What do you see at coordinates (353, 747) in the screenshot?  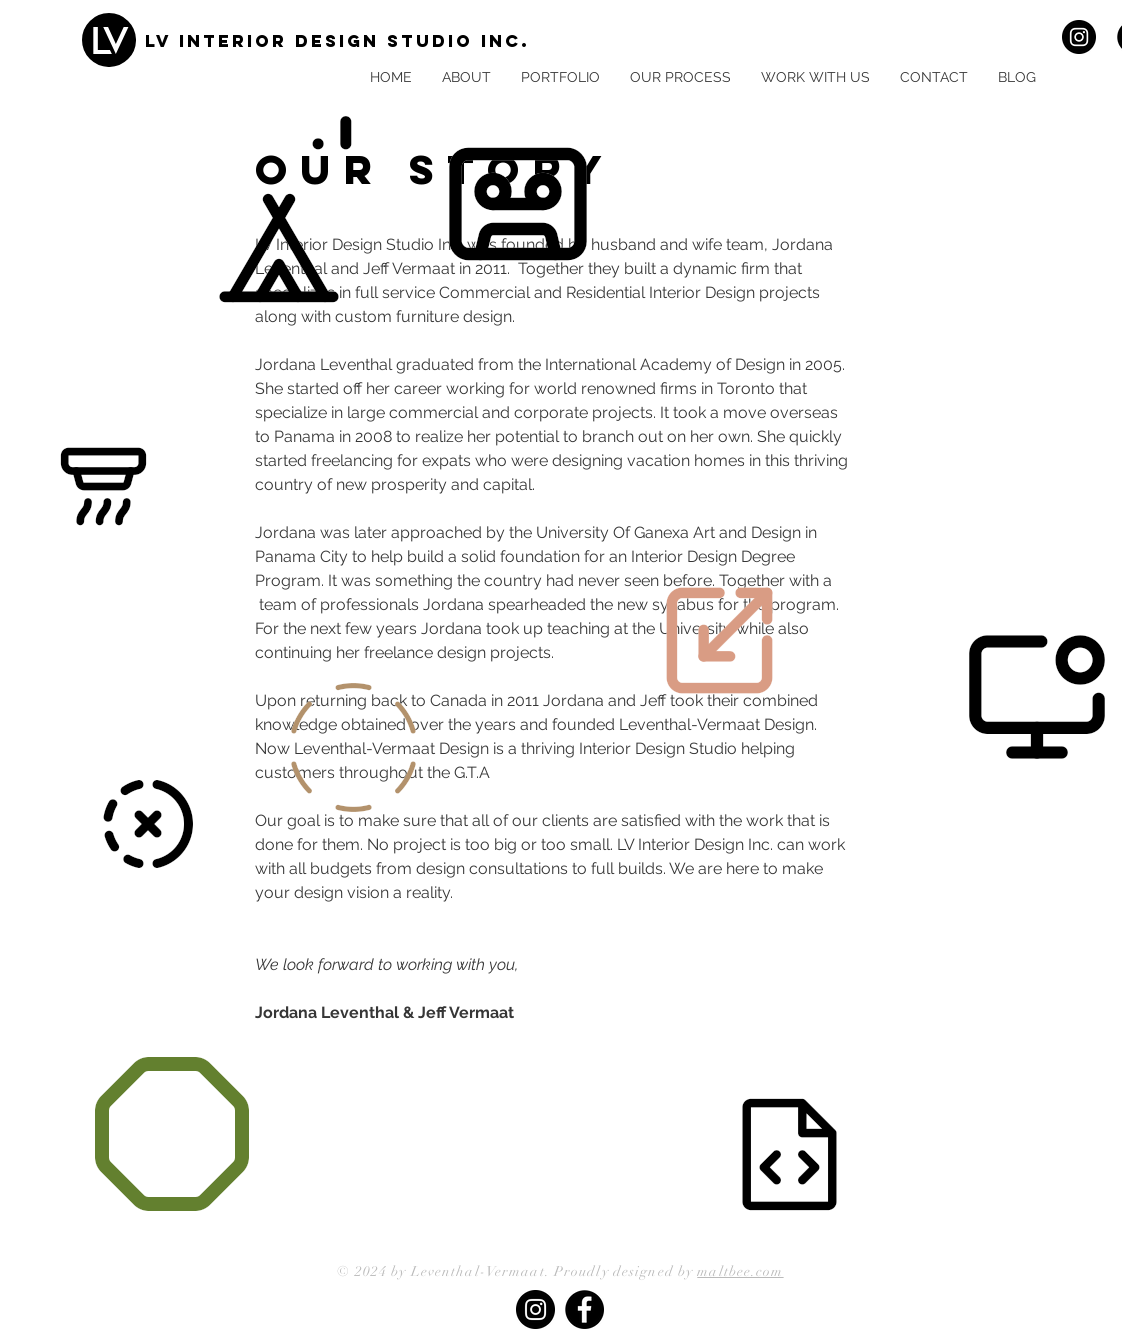 I see `indicates loading or processing in progress` at bounding box center [353, 747].